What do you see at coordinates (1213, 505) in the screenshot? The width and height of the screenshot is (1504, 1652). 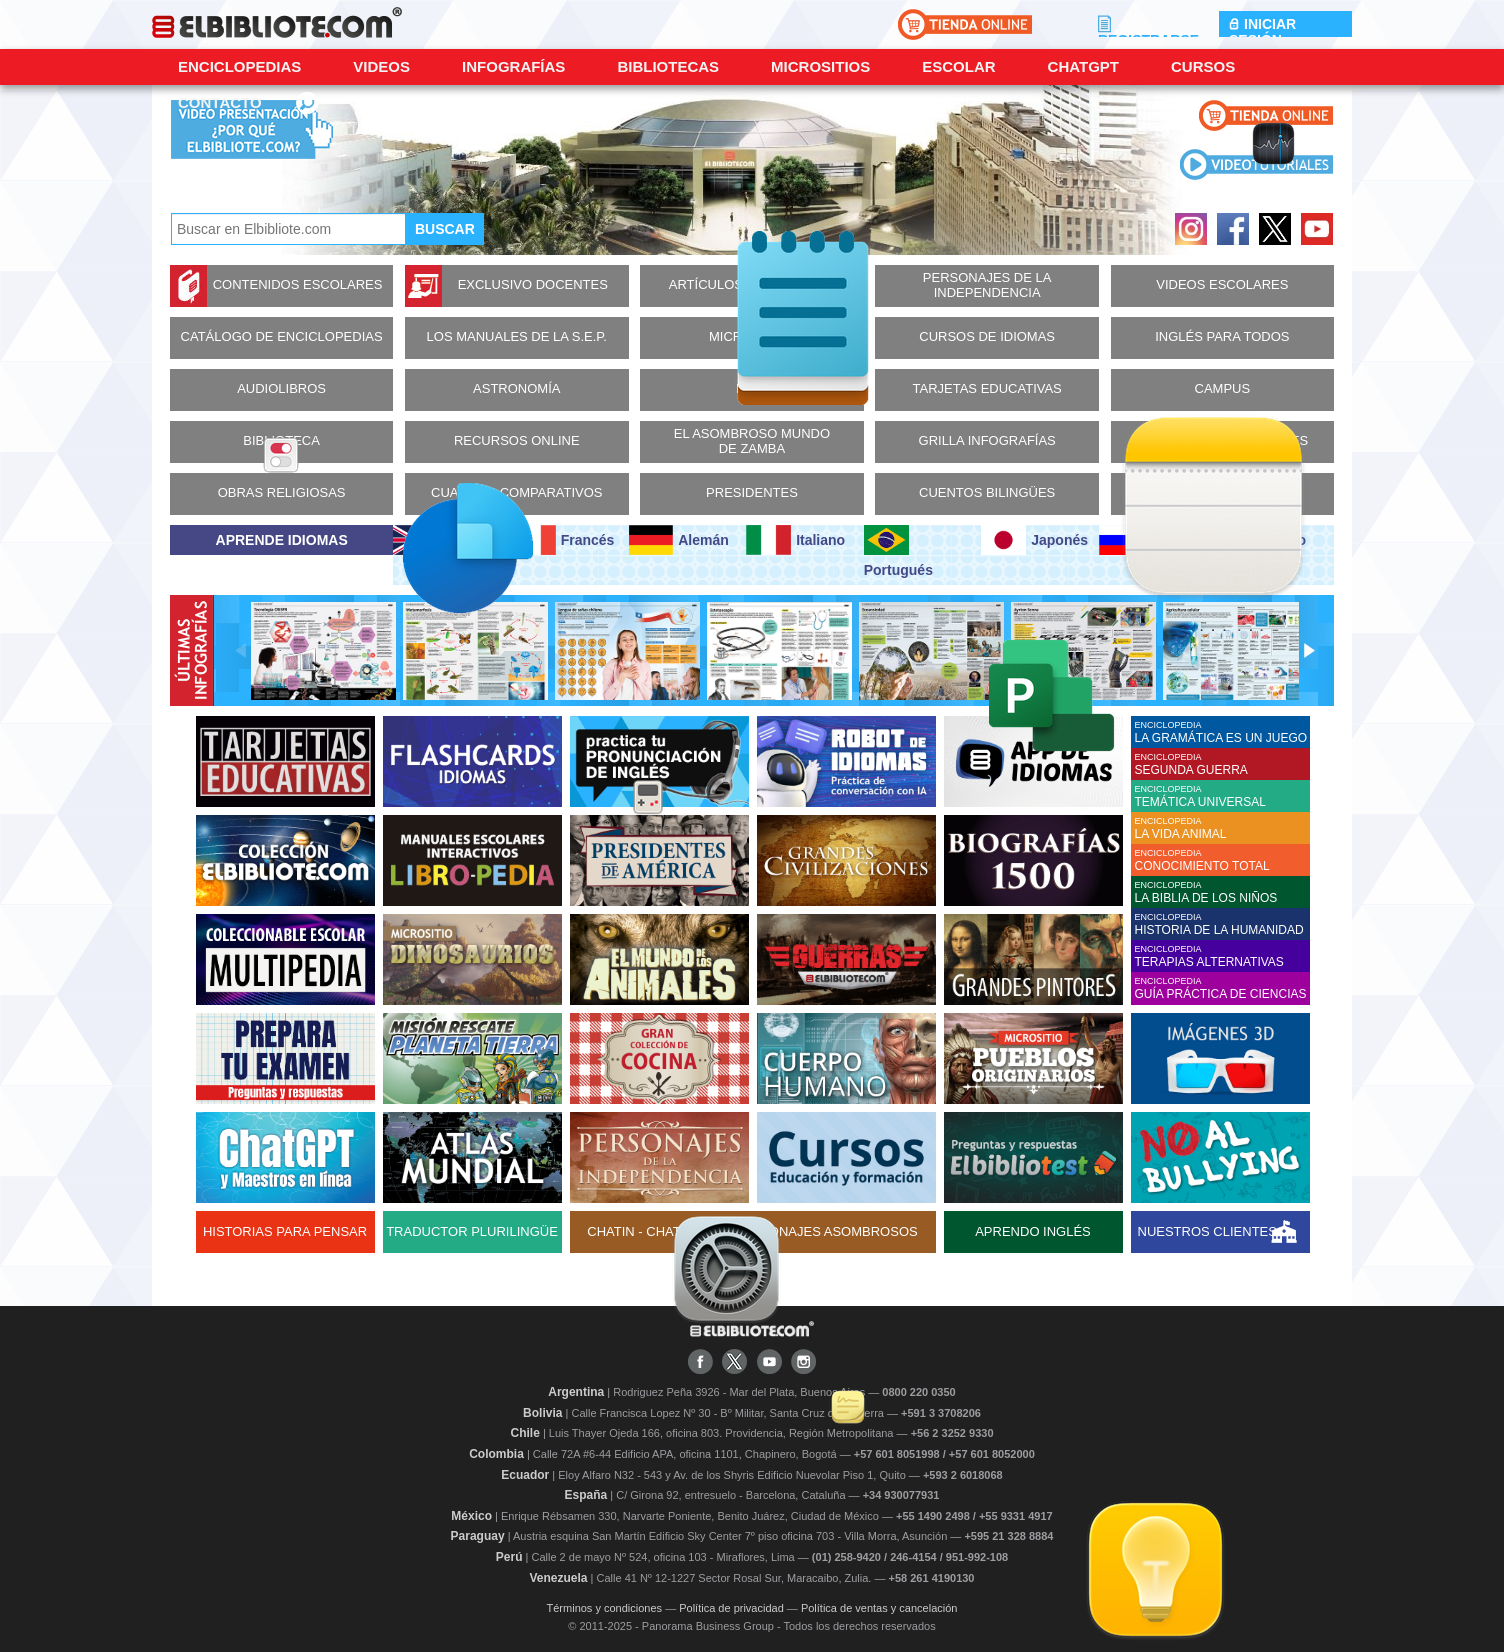 I see `open the Notes app` at bounding box center [1213, 505].